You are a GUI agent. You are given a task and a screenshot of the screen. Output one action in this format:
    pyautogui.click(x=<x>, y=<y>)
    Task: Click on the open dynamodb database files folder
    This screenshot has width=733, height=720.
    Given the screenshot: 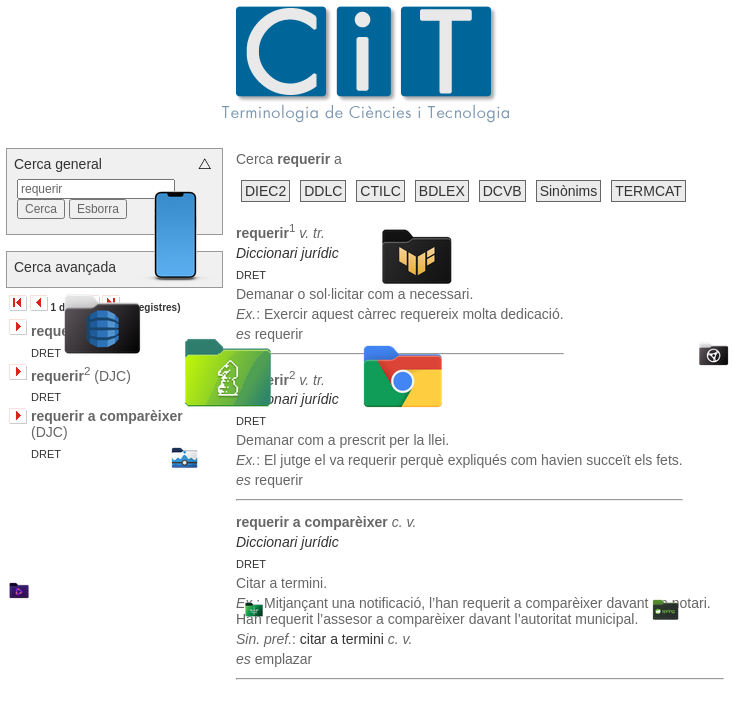 What is the action you would take?
    pyautogui.click(x=102, y=326)
    